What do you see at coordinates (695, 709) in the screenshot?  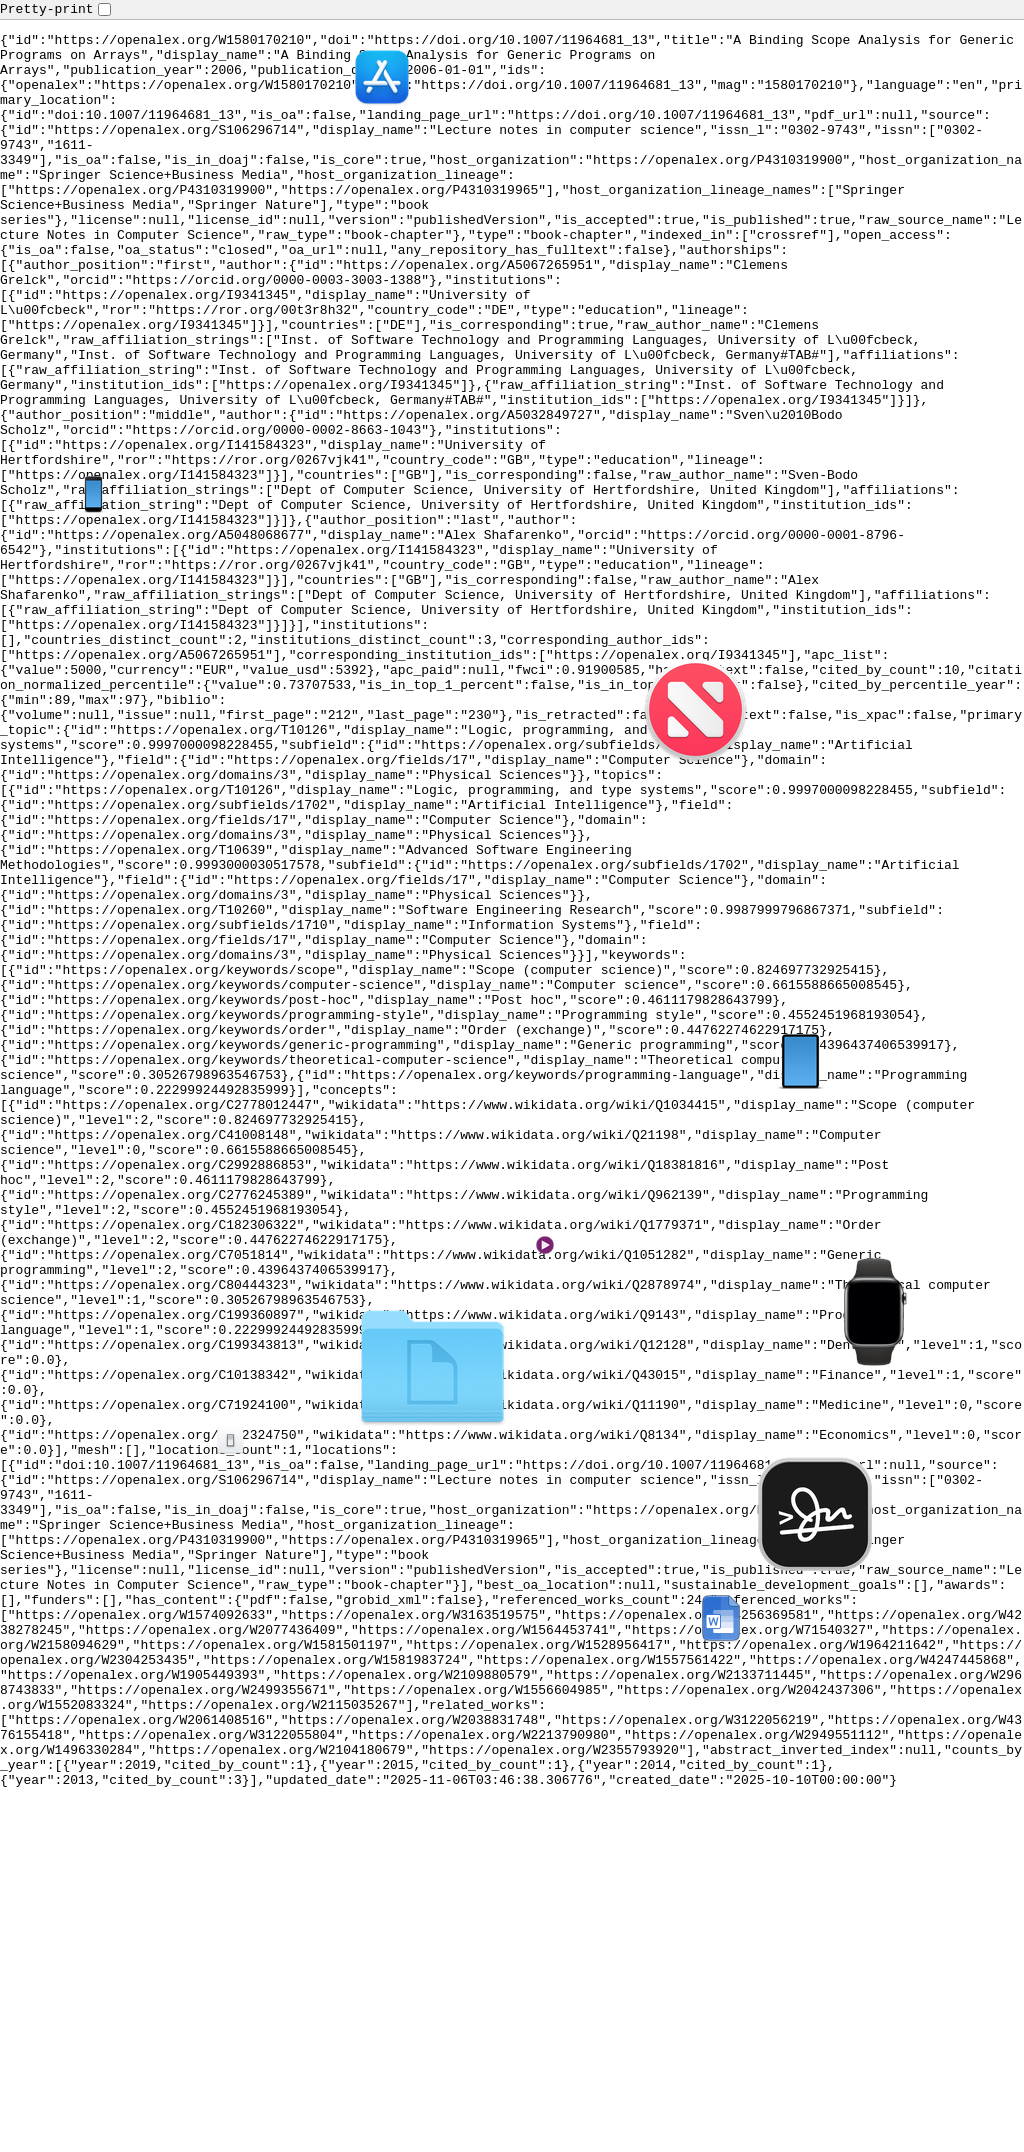 I see `open Apple News preferences` at bounding box center [695, 709].